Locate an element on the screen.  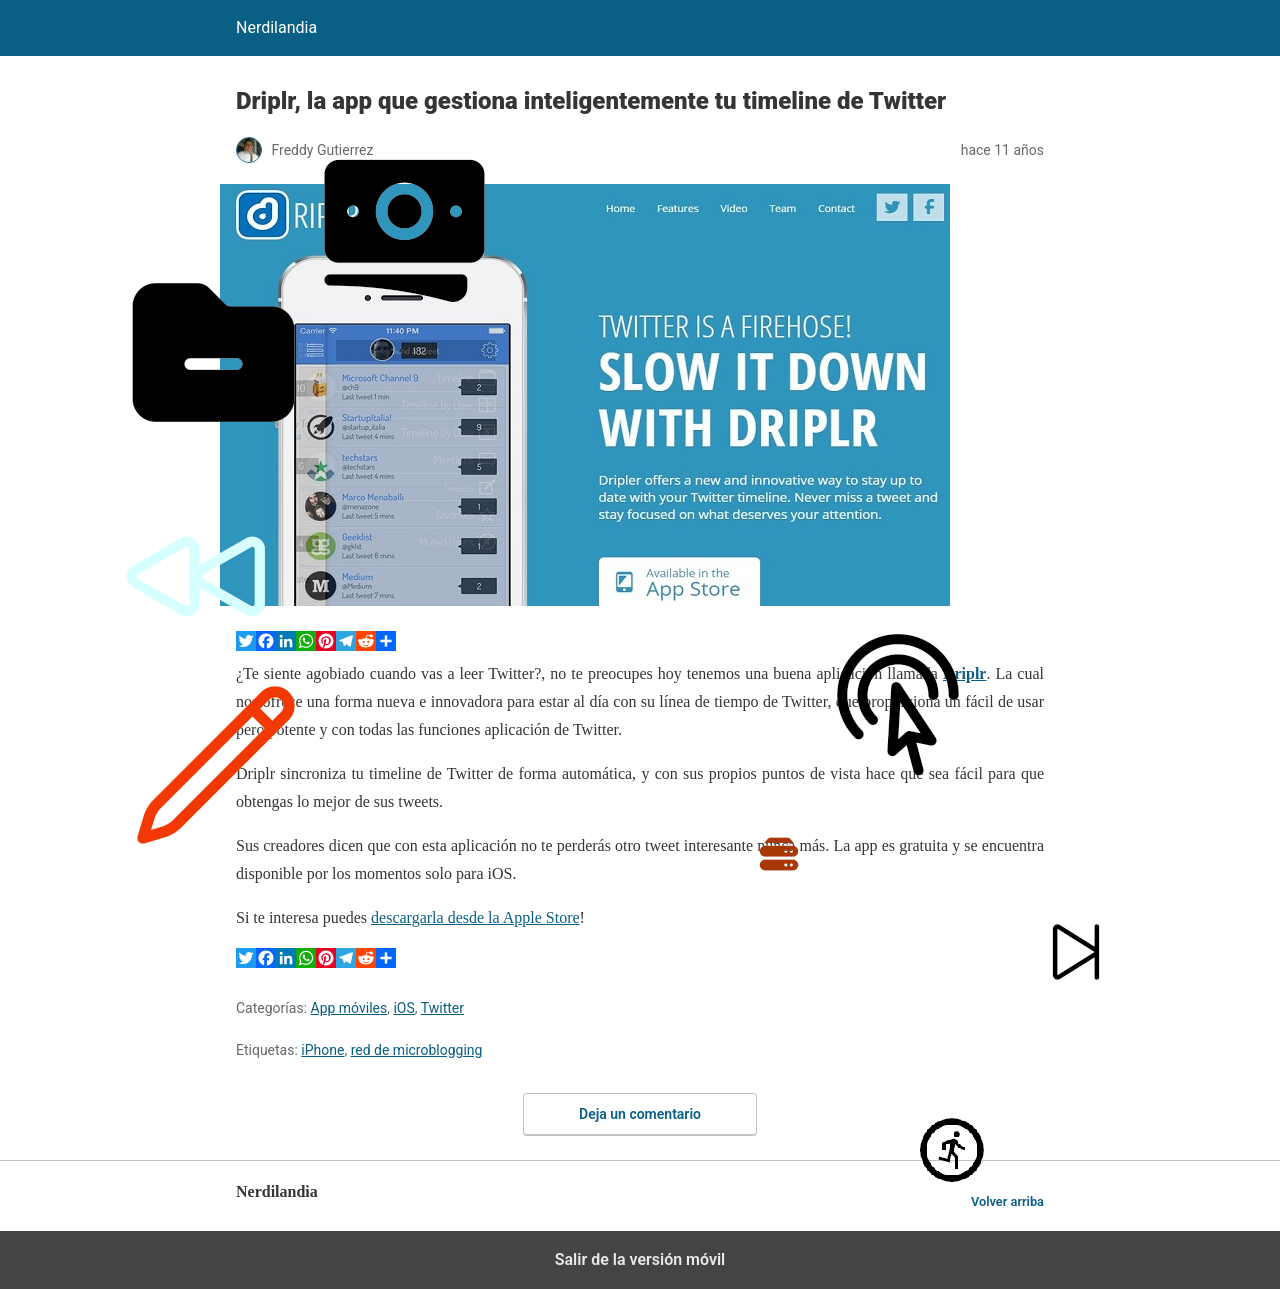
view your wallet or account balance is located at coordinates (404, 228).